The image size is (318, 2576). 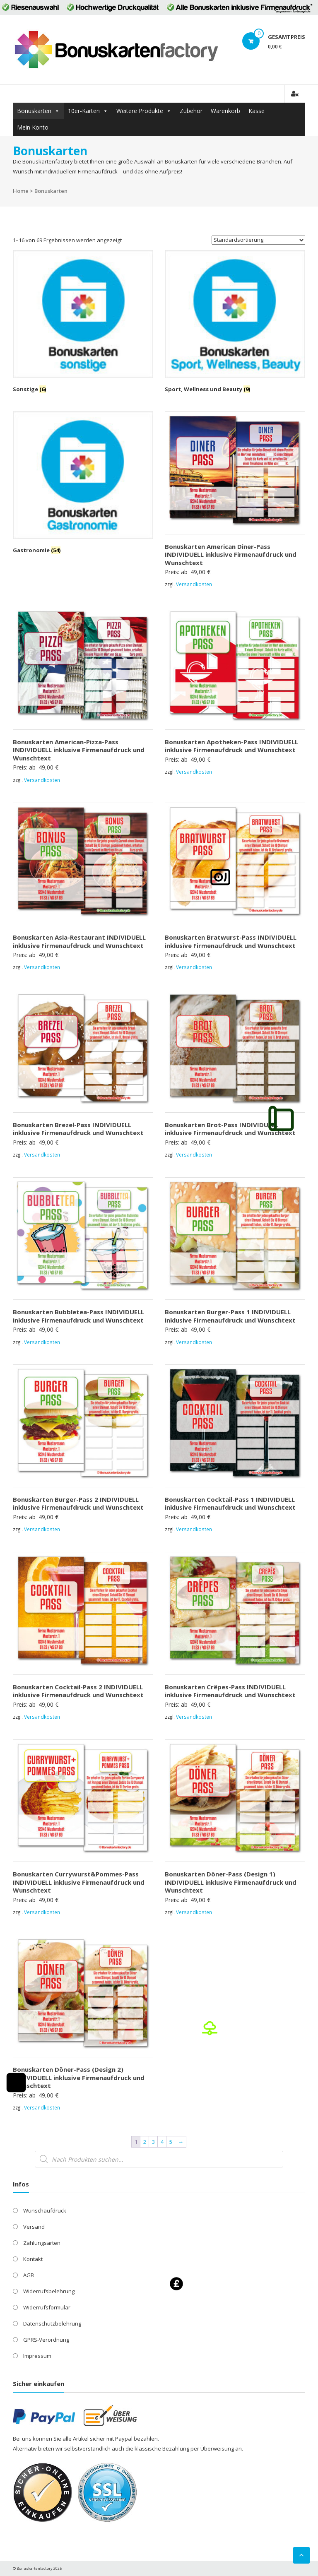 I want to click on change wallpaper or background image, so click(x=281, y=1118).